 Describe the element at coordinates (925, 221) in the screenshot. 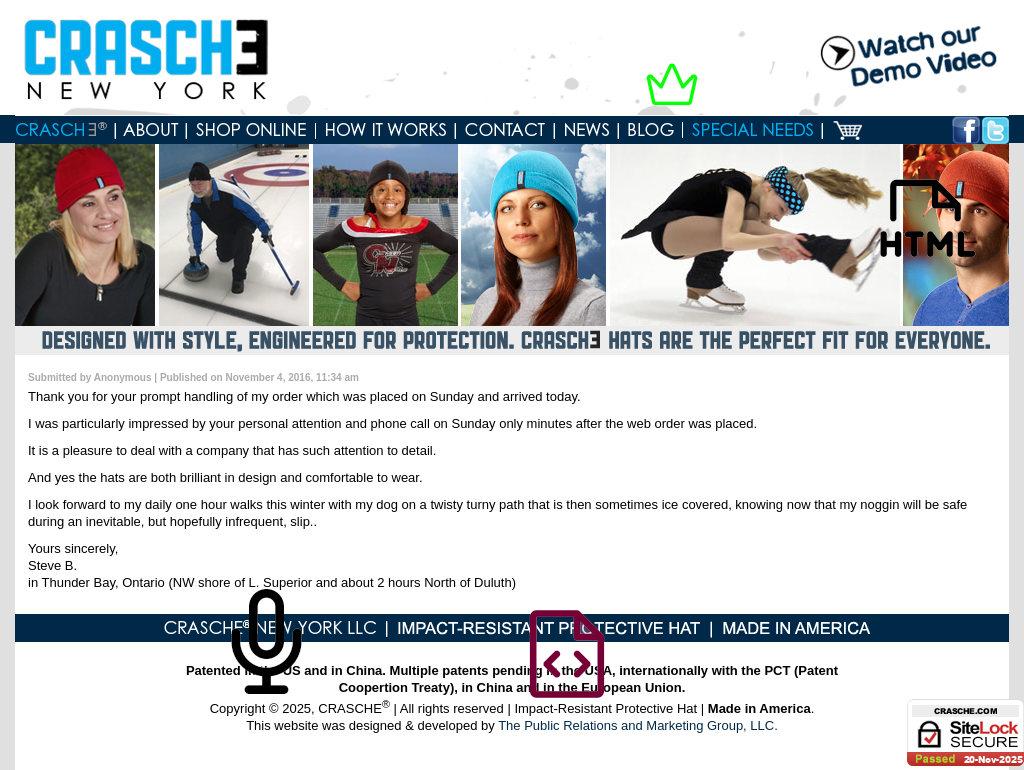

I see `open an HTML file` at that location.